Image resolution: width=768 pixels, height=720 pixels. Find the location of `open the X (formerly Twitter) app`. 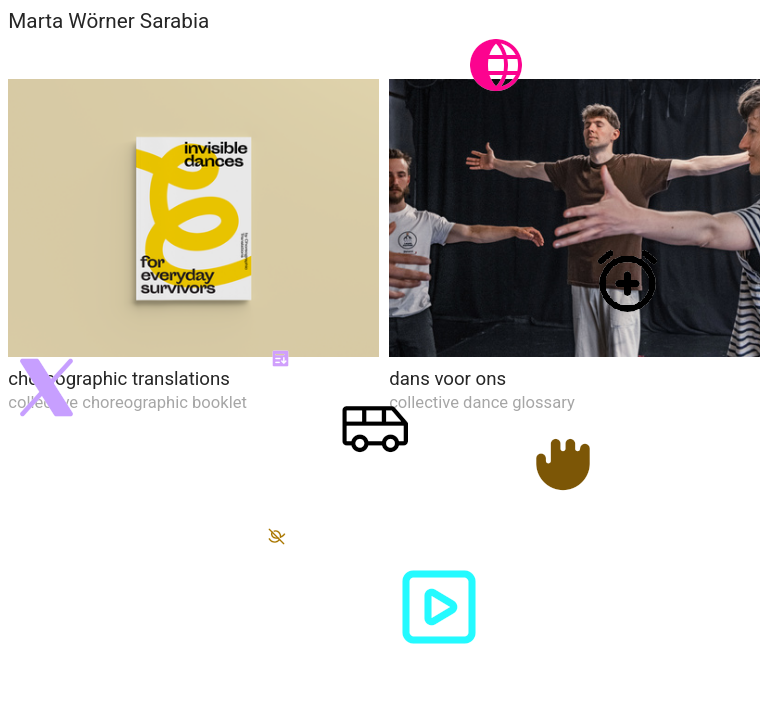

open the X (formerly Twitter) app is located at coordinates (46, 387).